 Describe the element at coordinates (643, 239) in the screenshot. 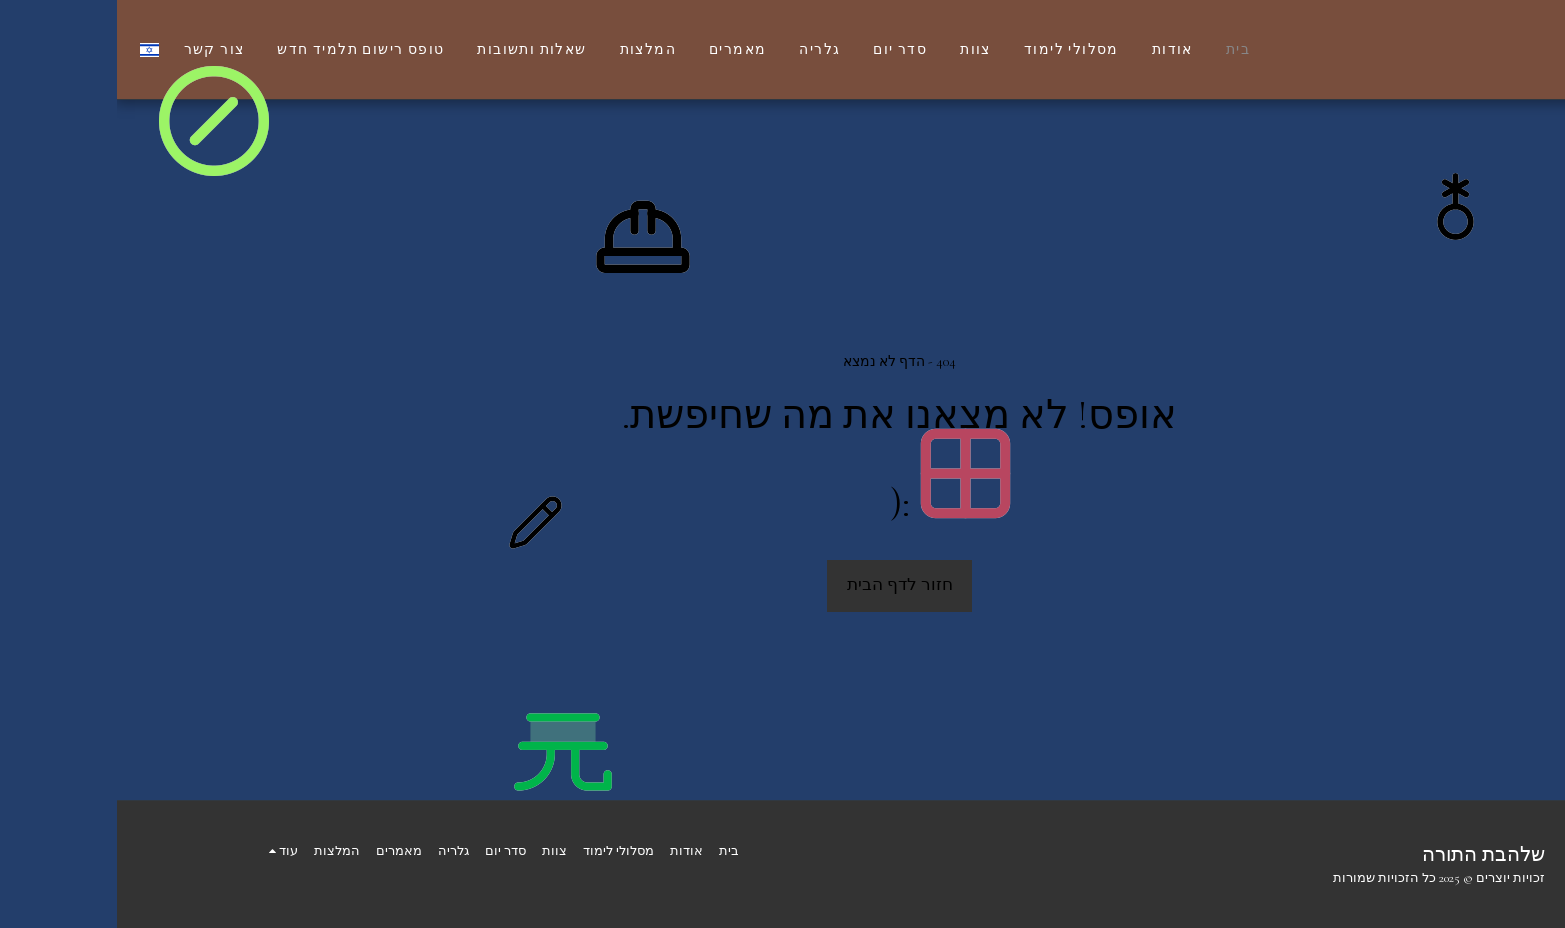

I see `access construction or safety settings` at that location.